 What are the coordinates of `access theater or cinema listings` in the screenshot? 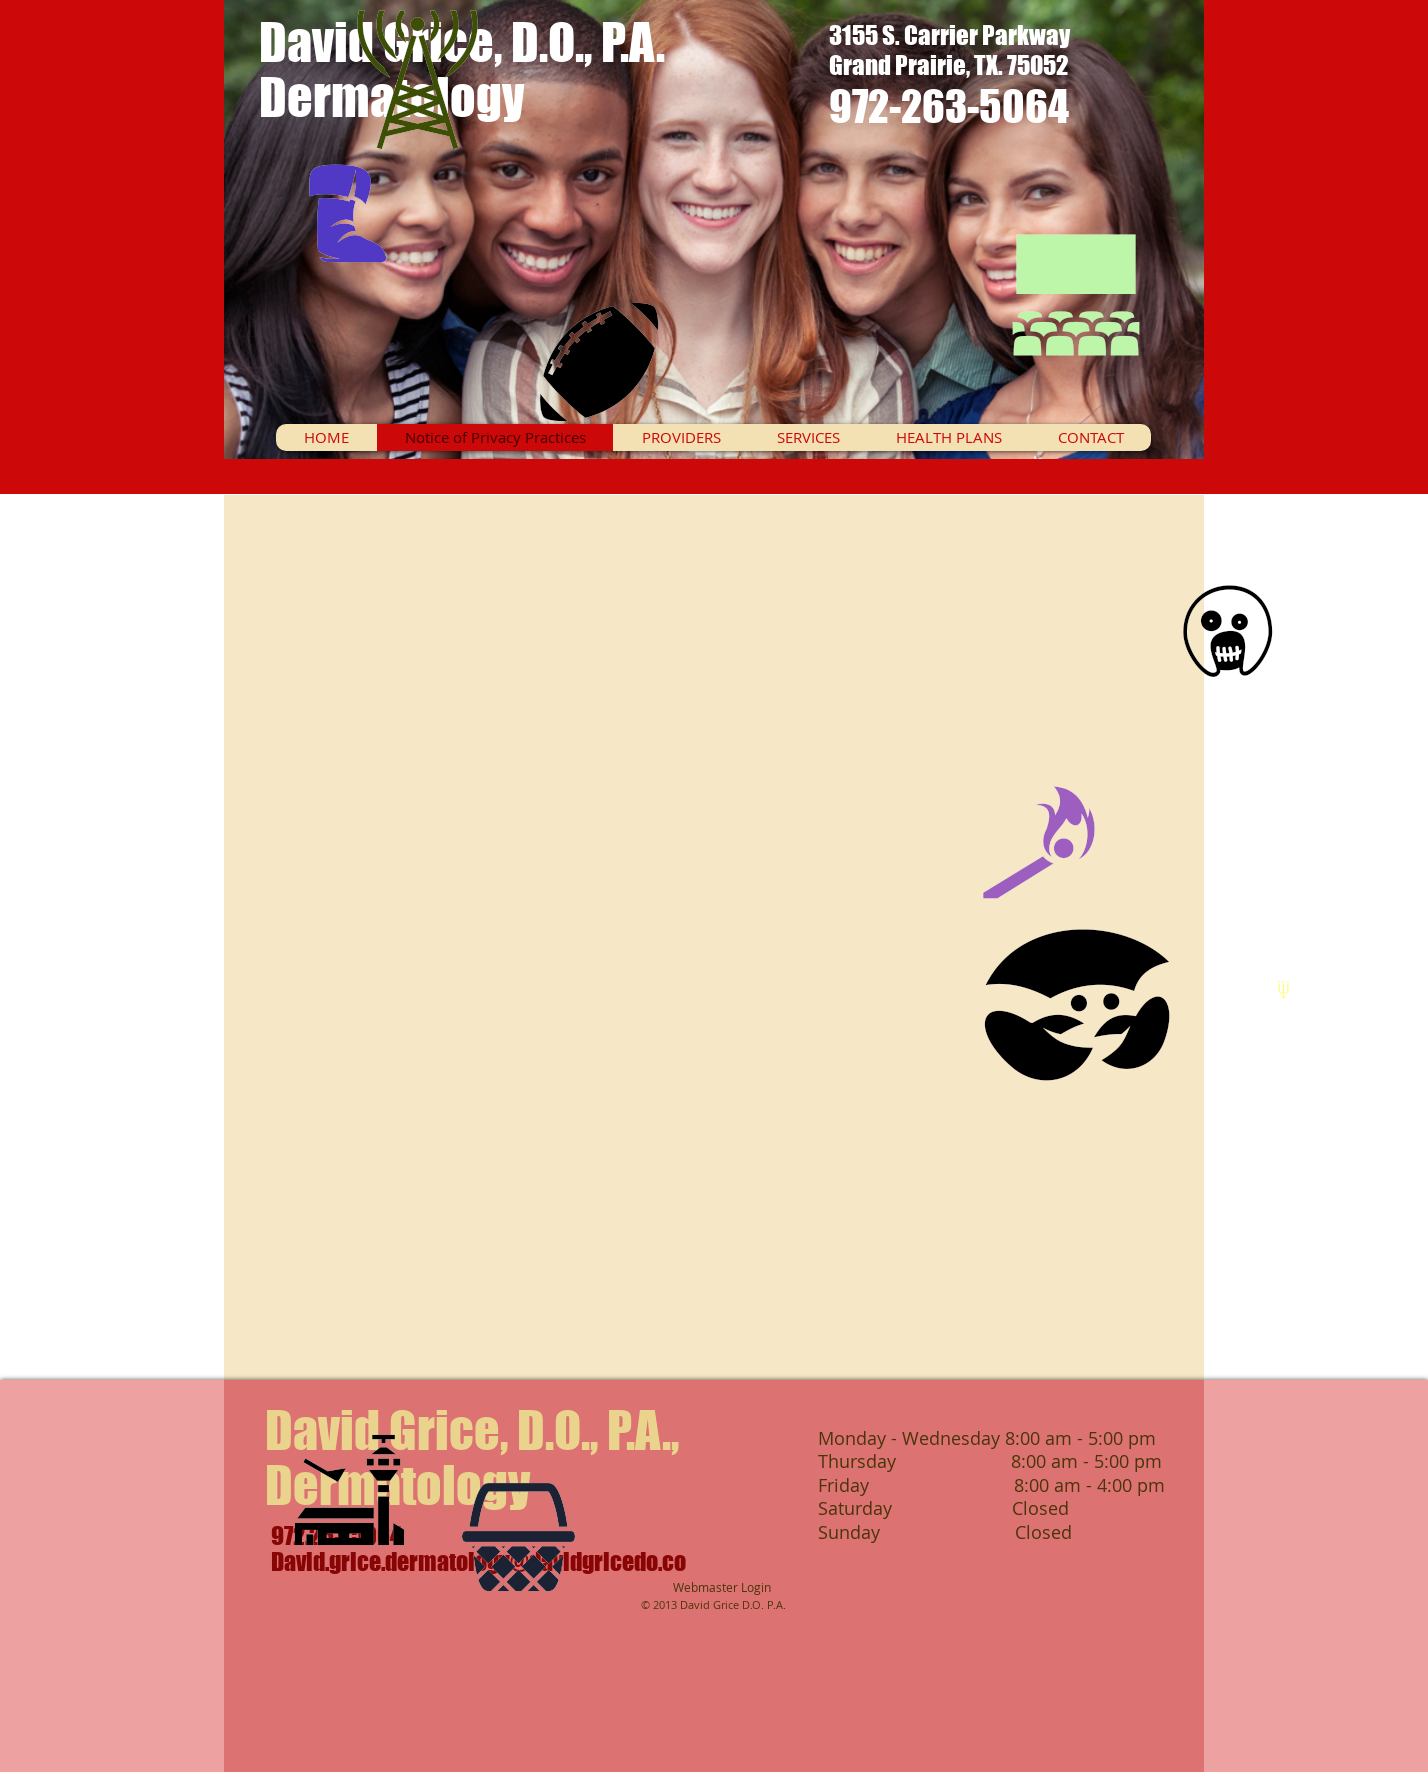 It's located at (1076, 294).